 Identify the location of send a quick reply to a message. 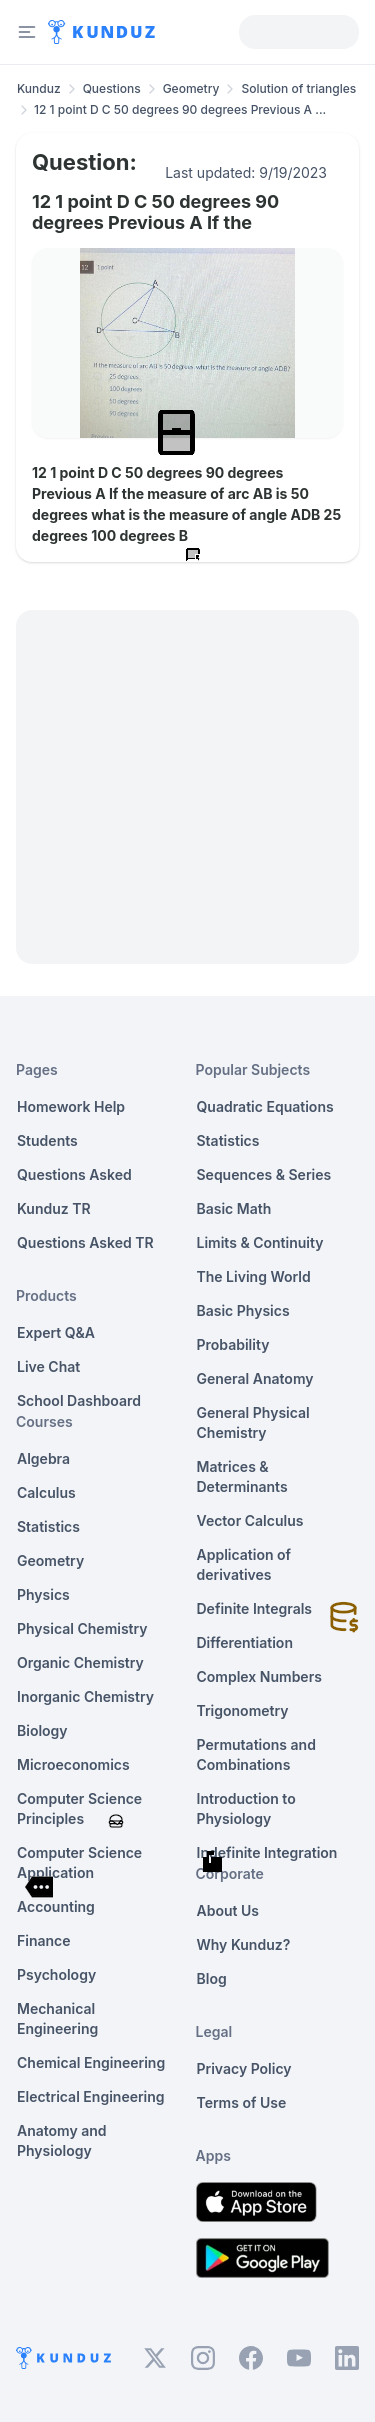
(193, 555).